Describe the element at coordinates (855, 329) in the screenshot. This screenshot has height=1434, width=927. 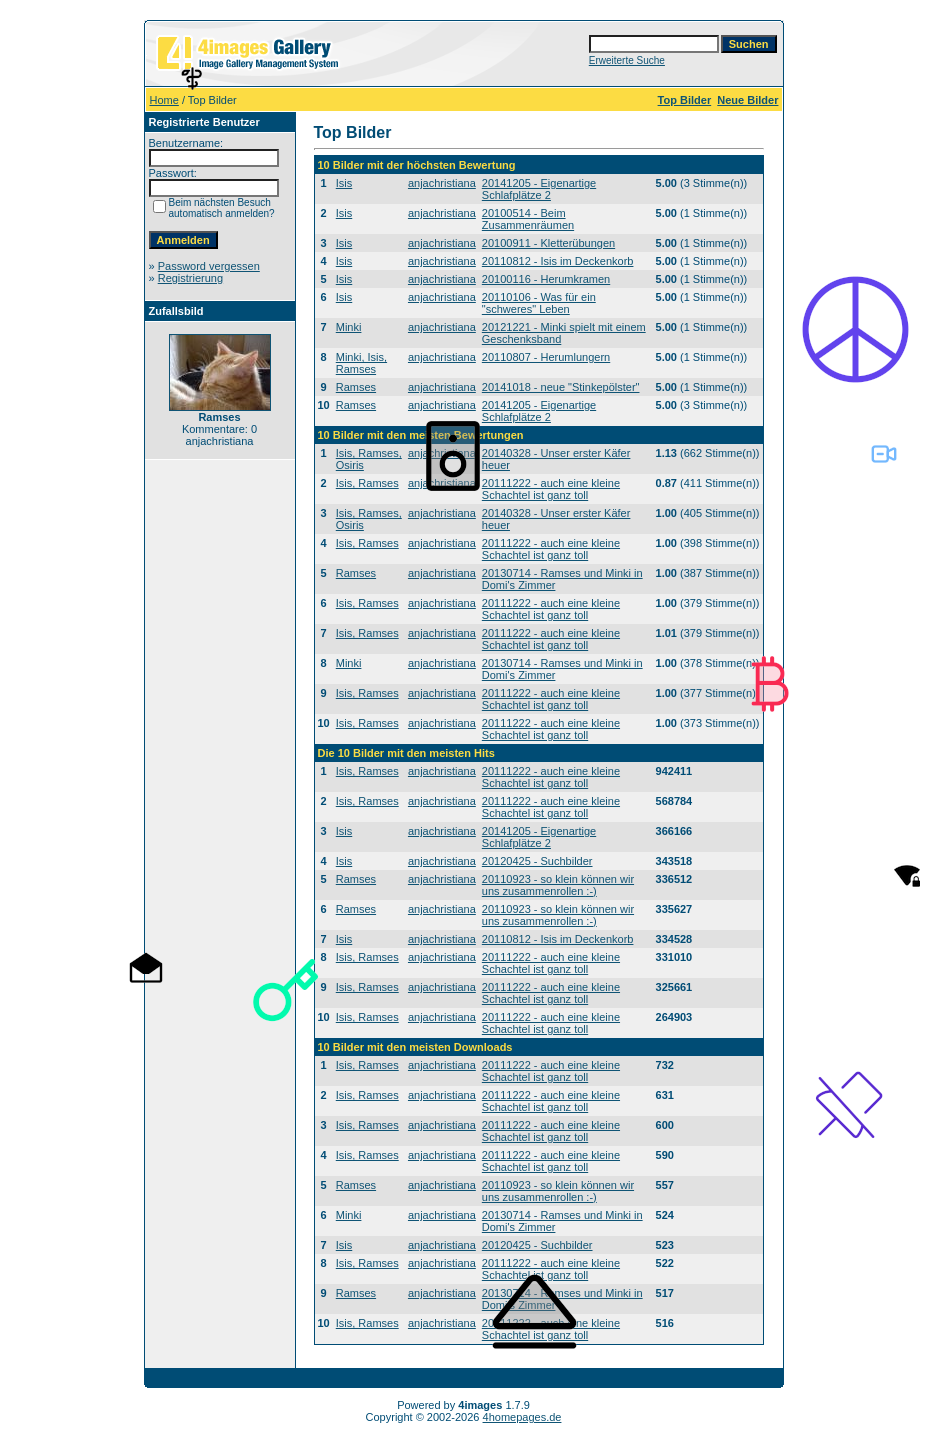
I see `peace symbol indicator` at that location.